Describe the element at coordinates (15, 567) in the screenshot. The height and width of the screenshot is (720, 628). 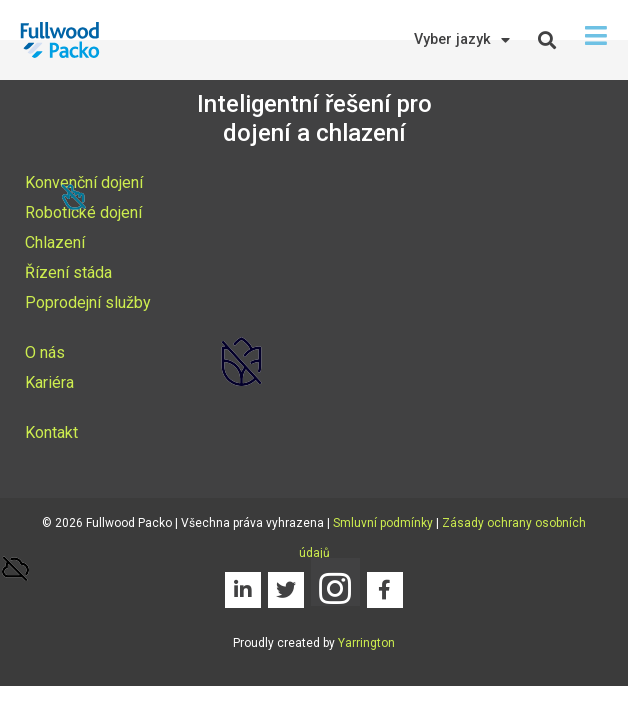
I see `indicates cloud sync is unavailable` at that location.